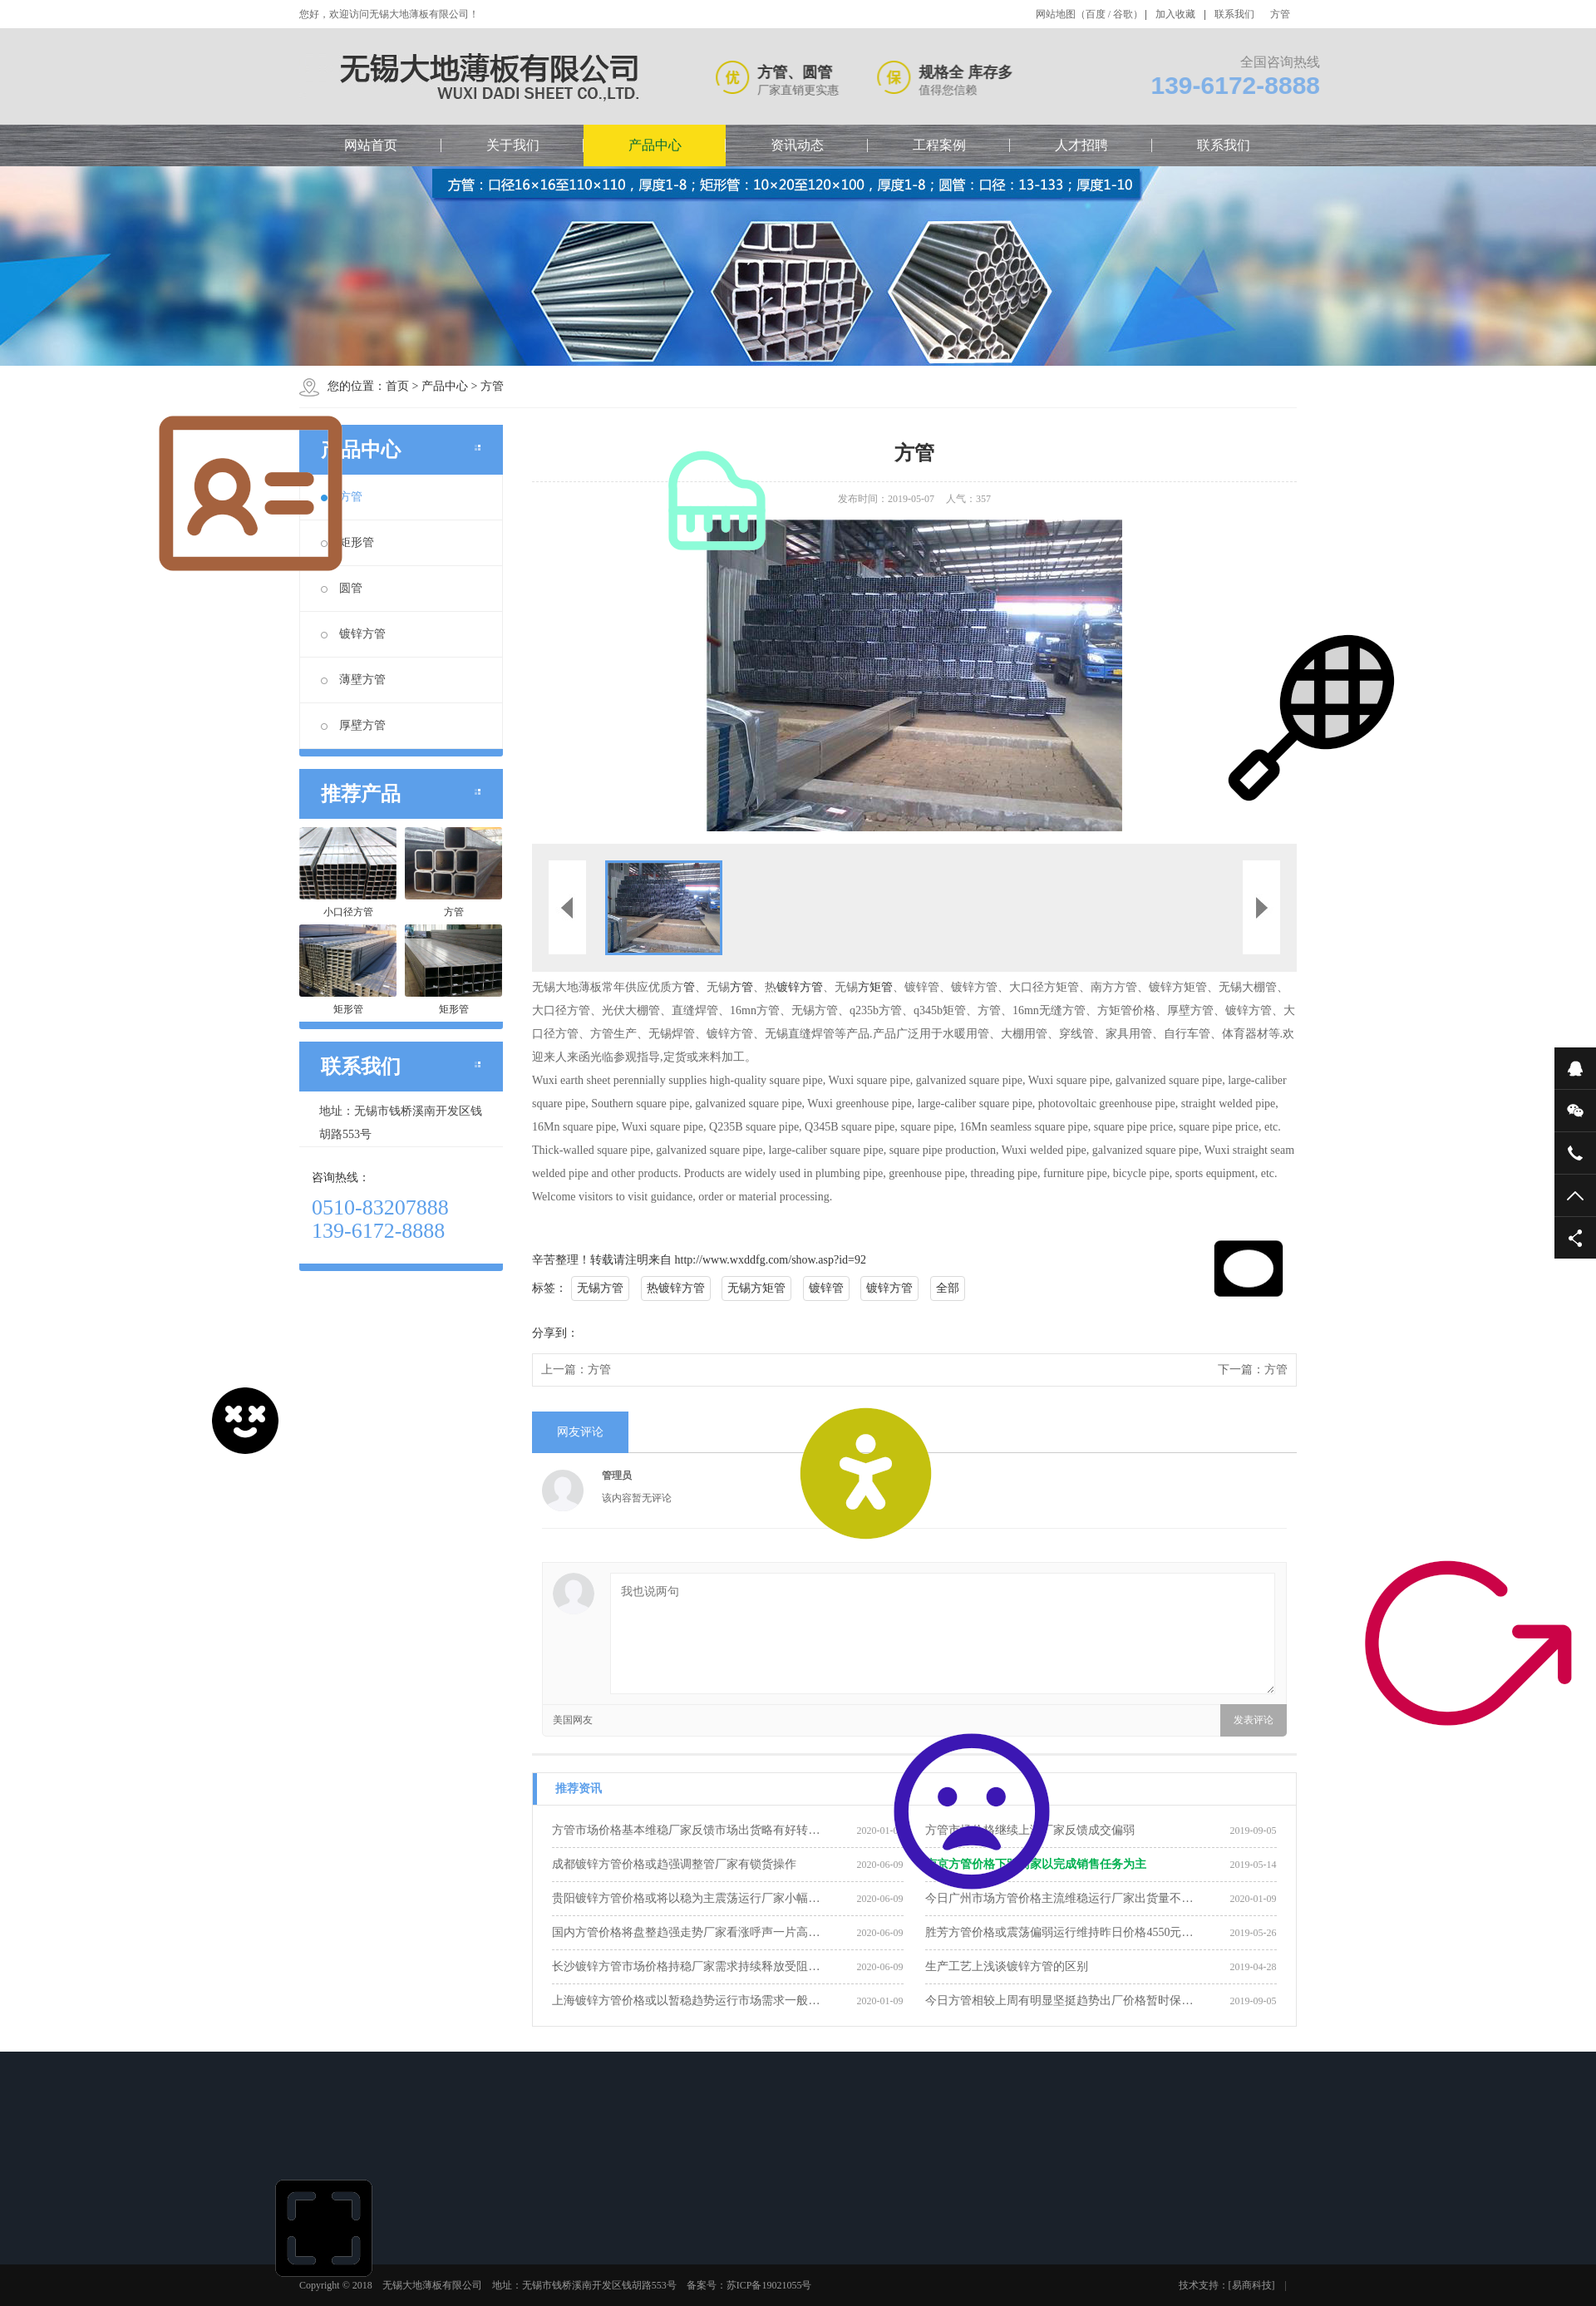 This screenshot has width=1596, height=2306. I want to click on apply vignette effect to photo, so click(1249, 1269).